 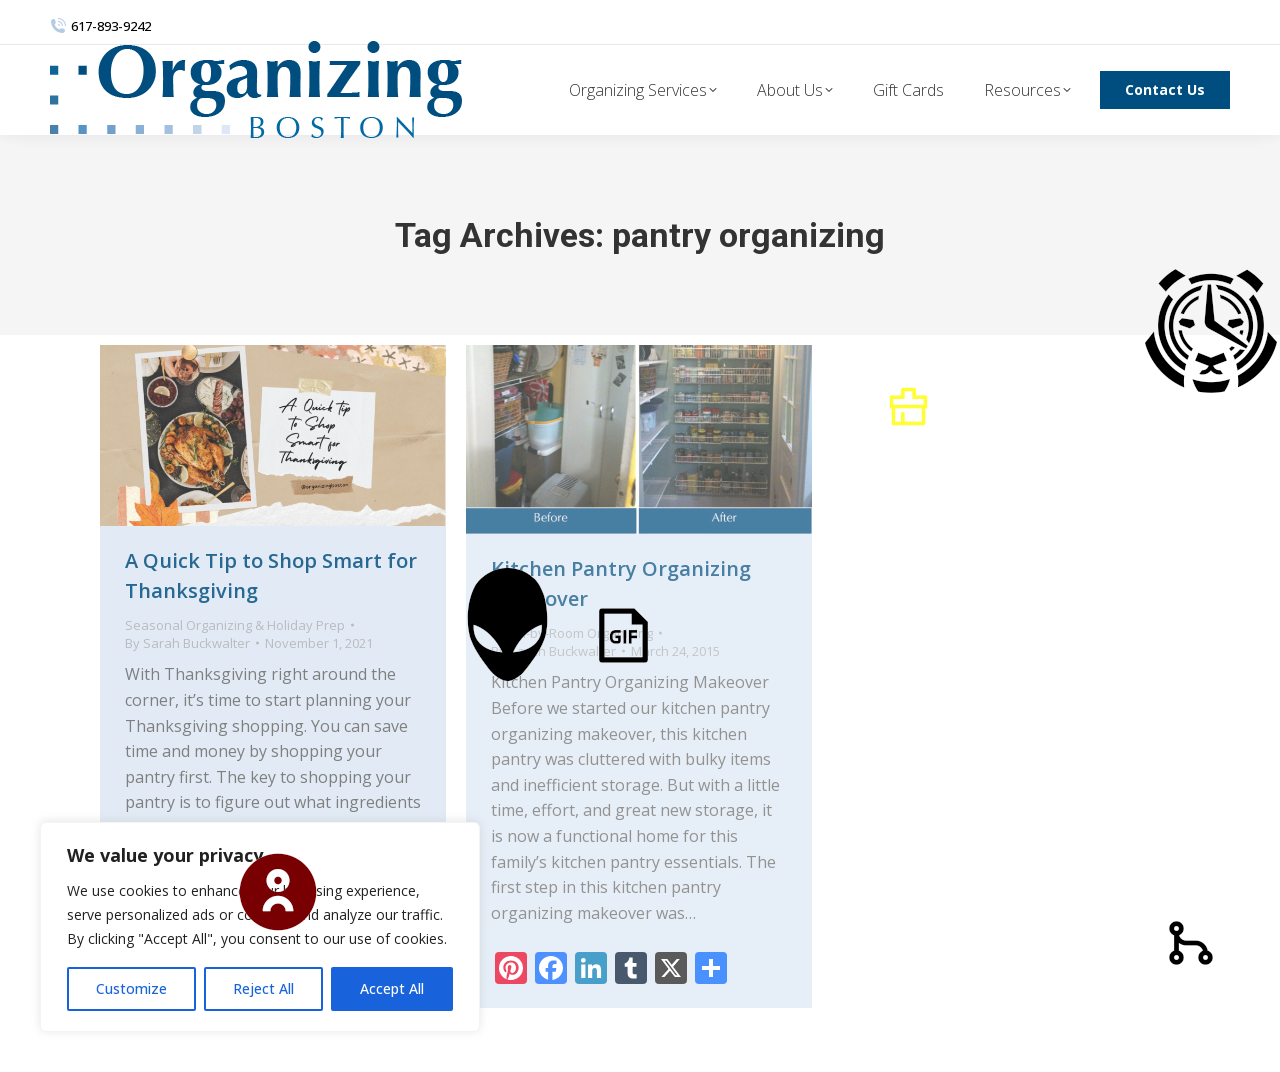 I want to click on timescale database branding or product link, so click(x=1211, y=331).